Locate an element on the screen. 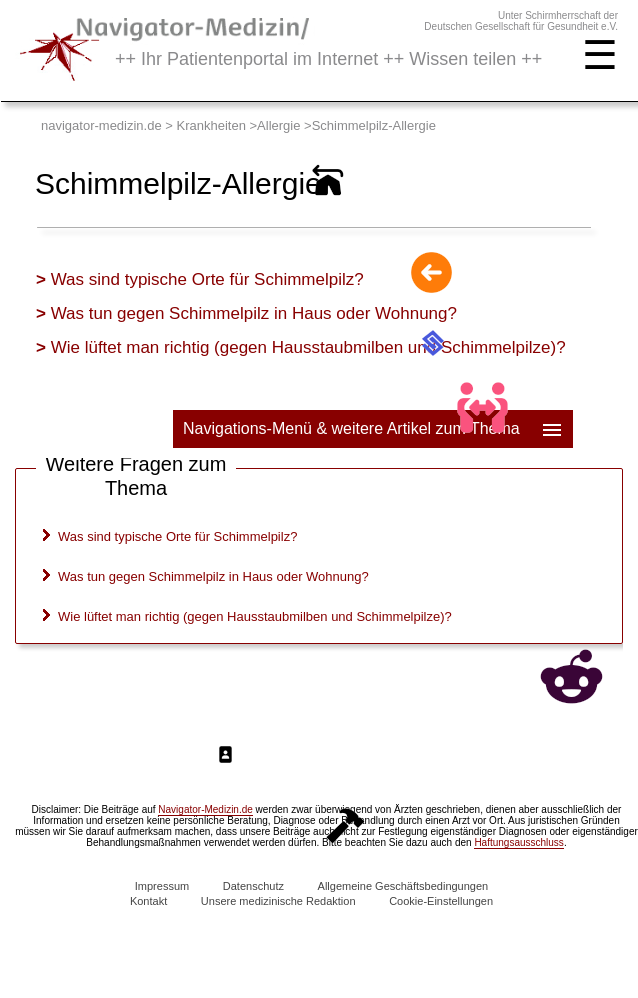  open the reddit app is located at coordinates (571, 676).